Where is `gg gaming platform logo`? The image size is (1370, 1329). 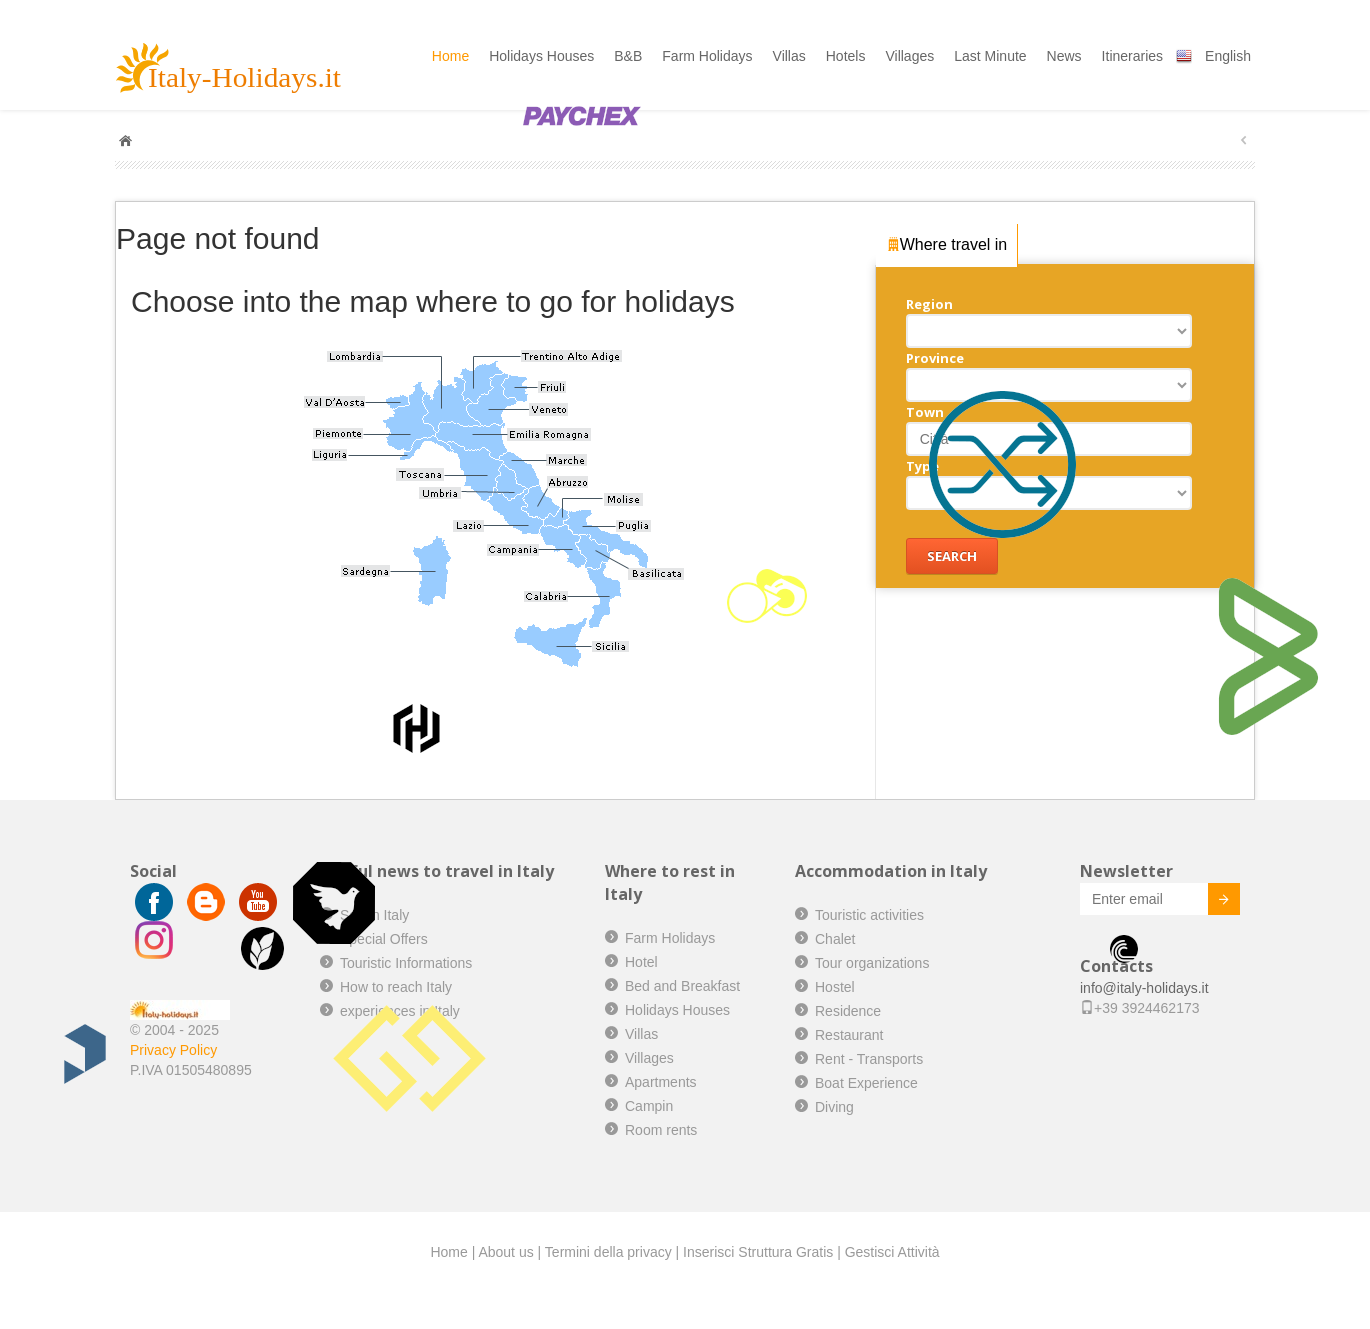
gg gaming platform logo is located at coordinates (409, 1058).